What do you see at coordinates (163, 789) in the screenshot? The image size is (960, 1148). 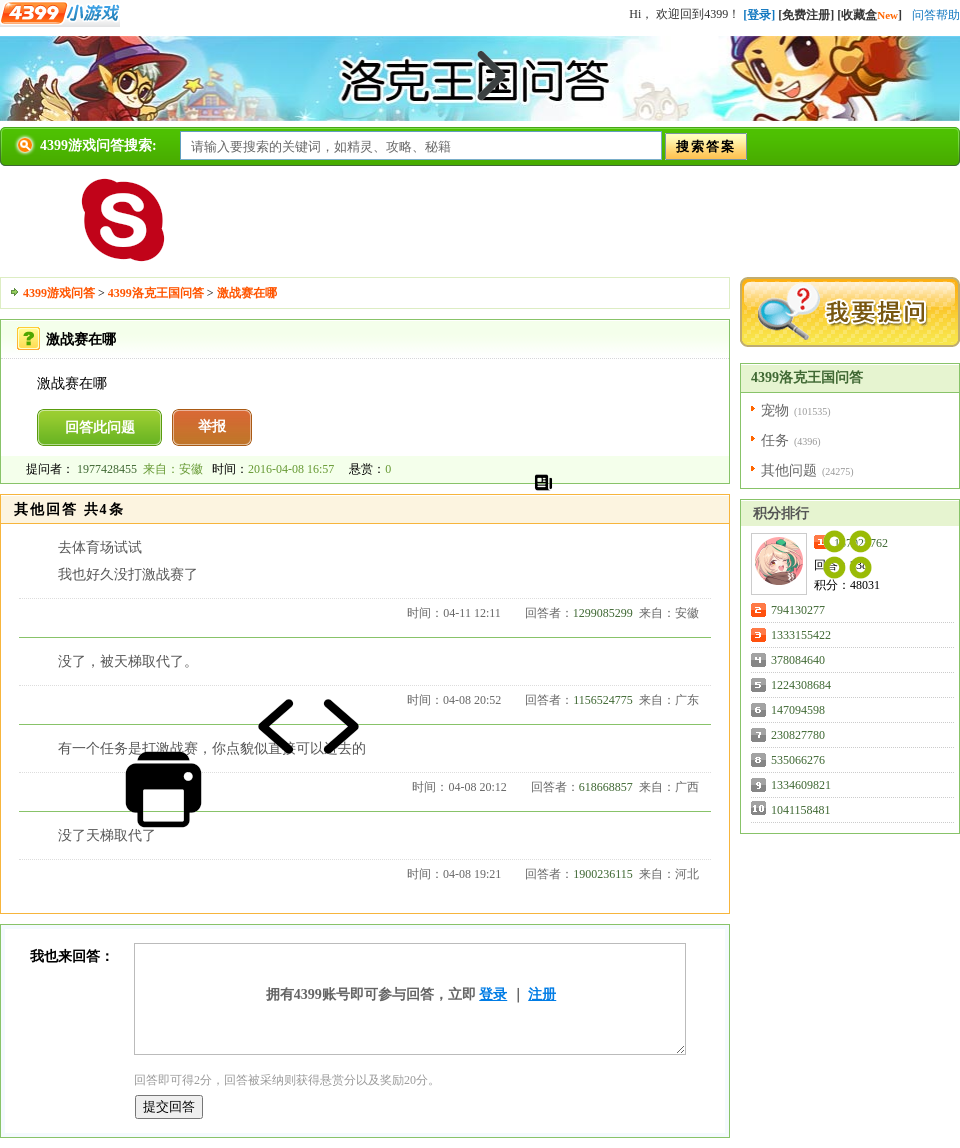 I see `print this document` at bounding box center [163, 789].